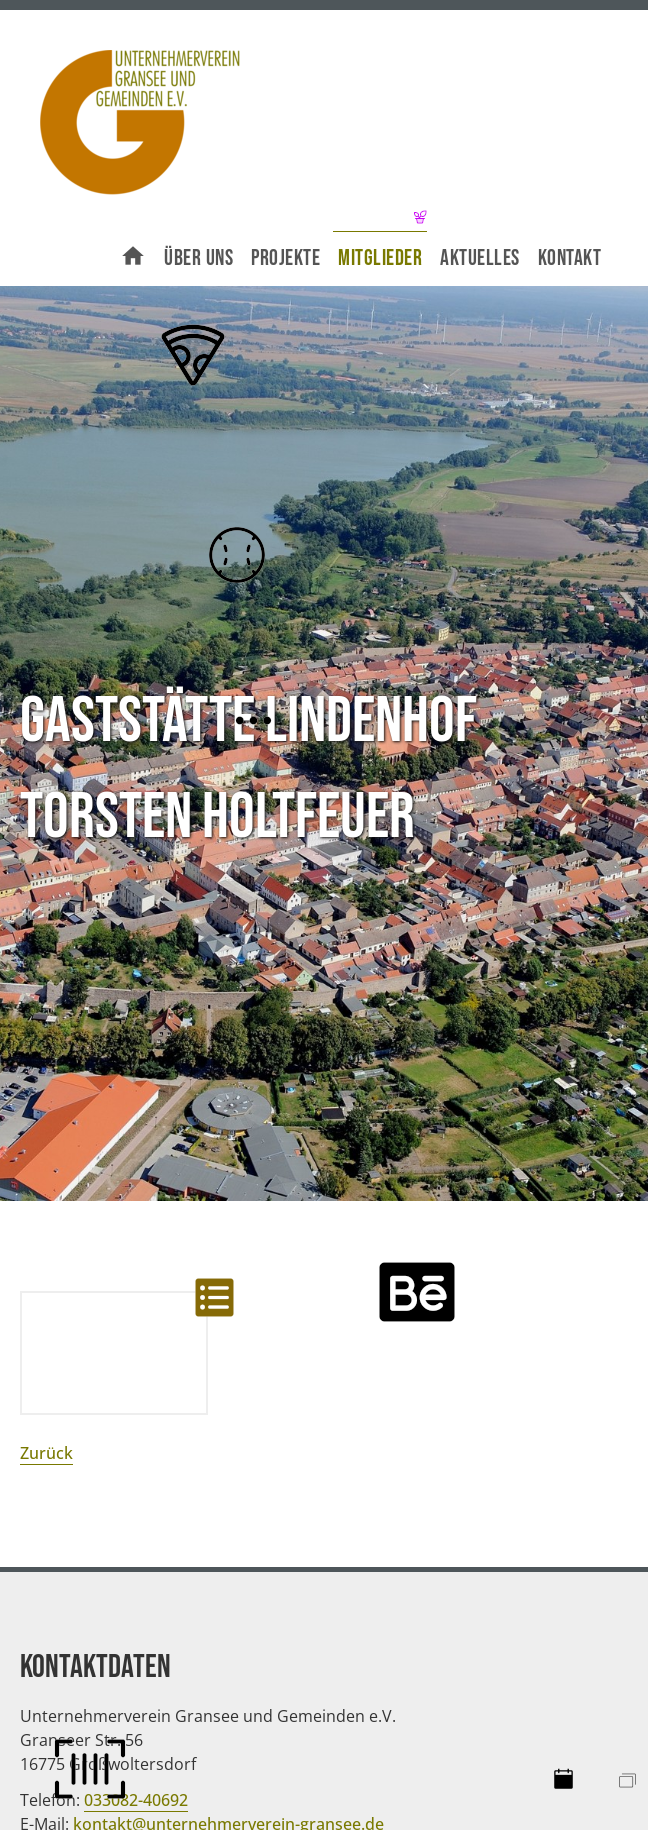 The height and width of the screenshot is (1830, 648). I want to click on view calendar or schedule, so click(563, 1779).